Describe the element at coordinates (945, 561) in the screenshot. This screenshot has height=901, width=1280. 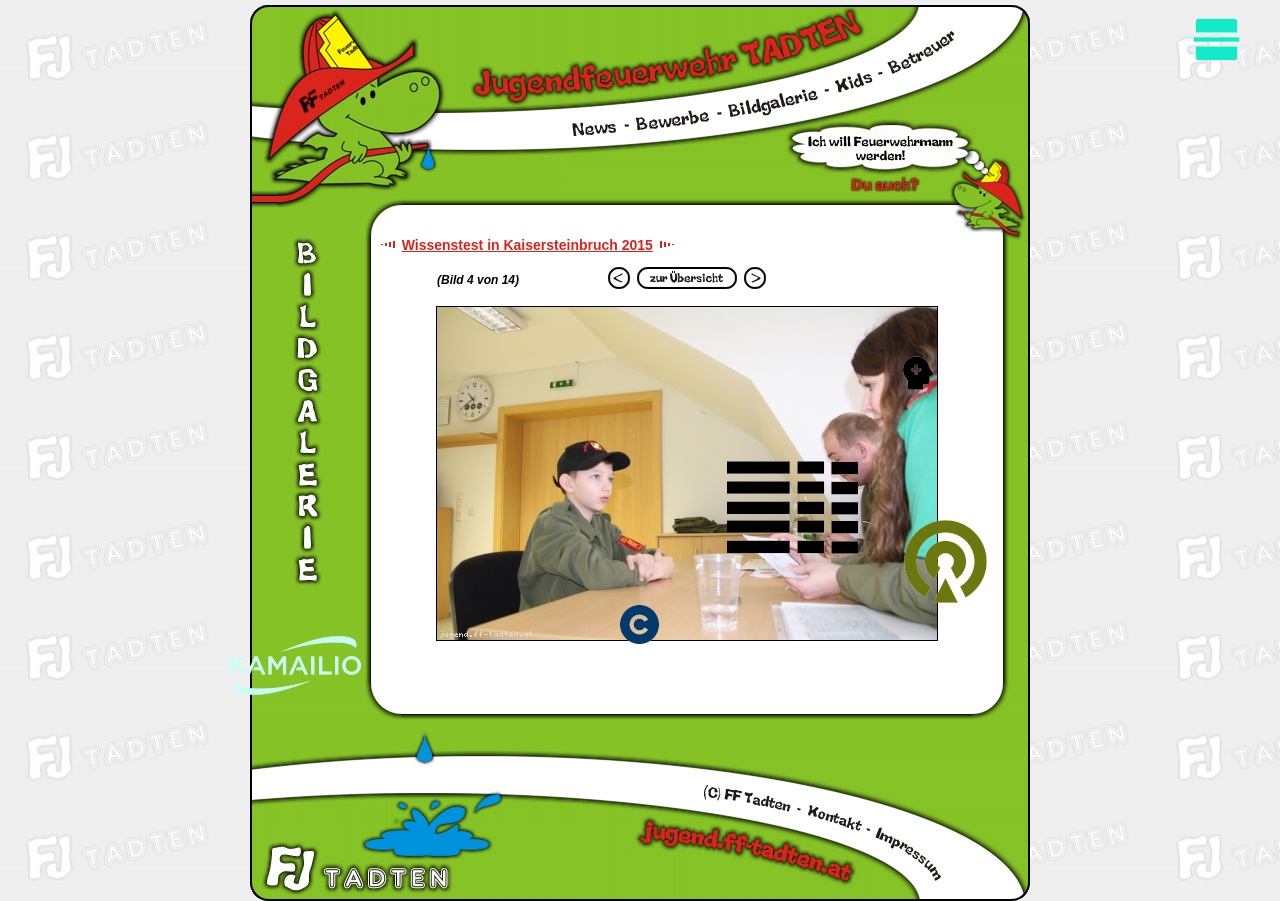
I see `access GPS or location services` at that location.